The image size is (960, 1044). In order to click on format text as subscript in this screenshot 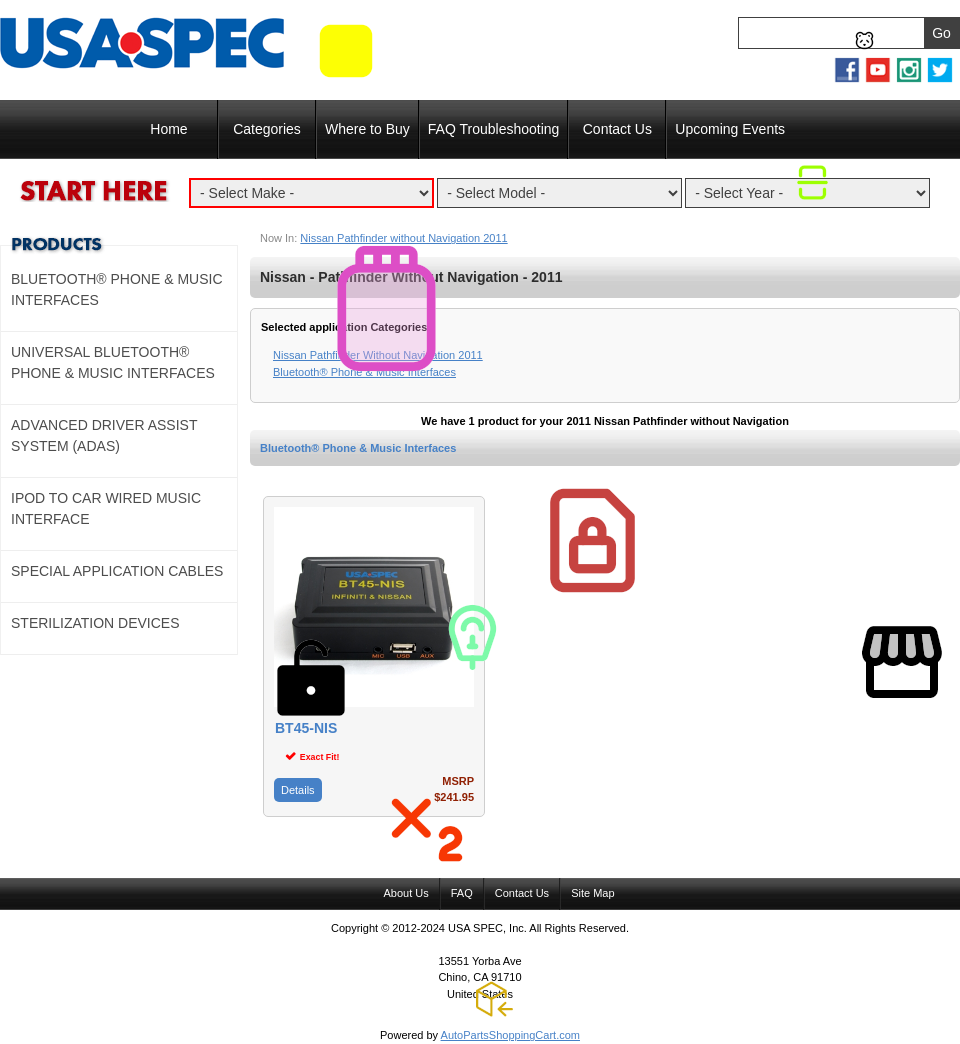, I will do `click(427, 830)`.